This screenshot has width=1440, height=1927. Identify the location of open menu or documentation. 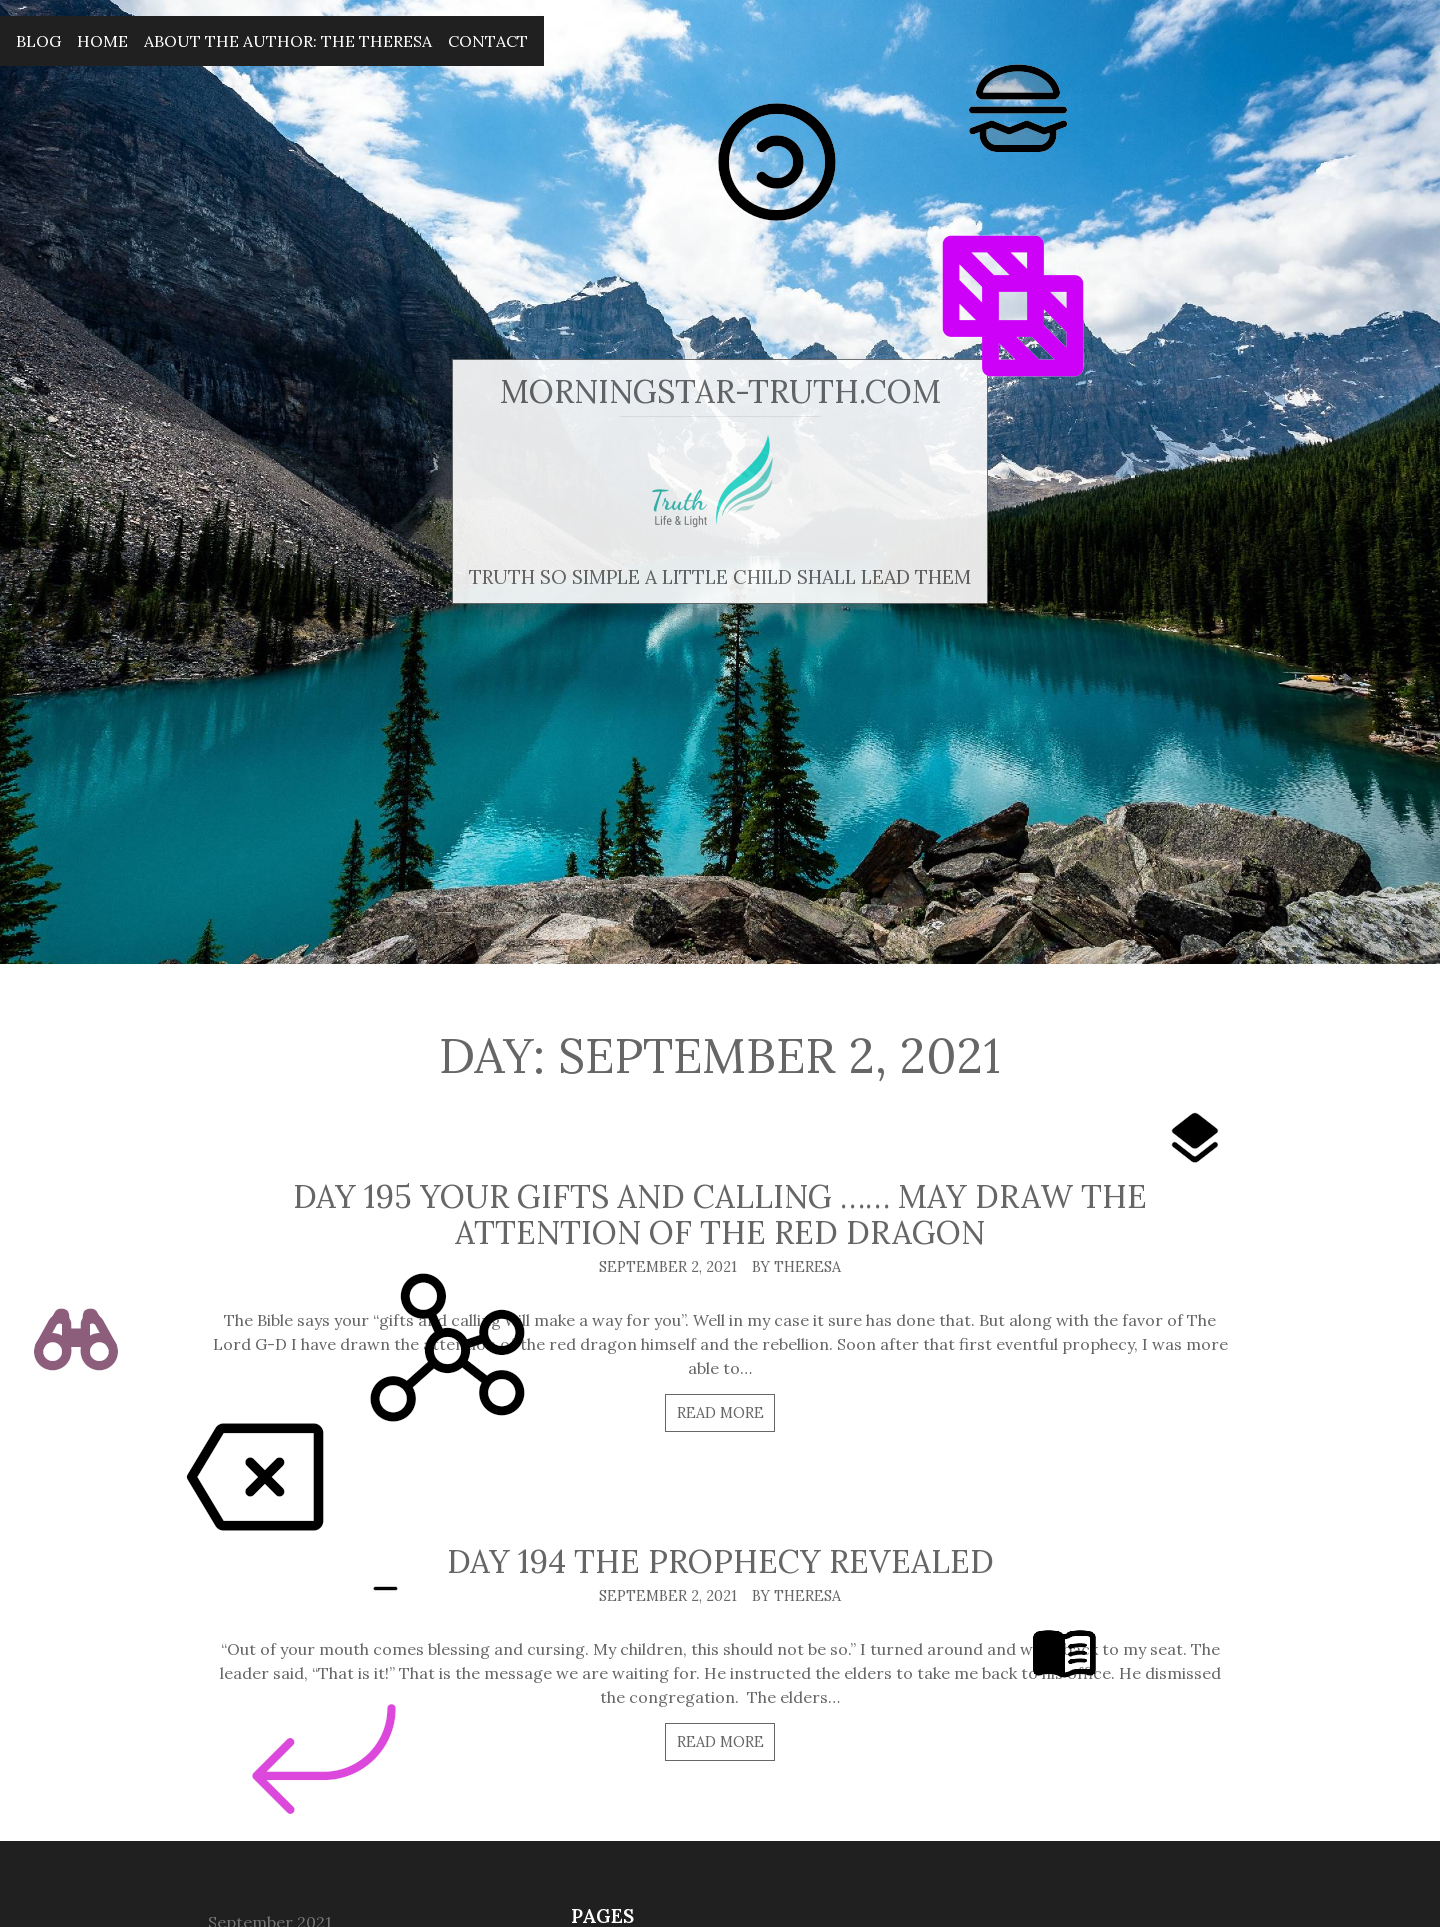
(1064, 1651).